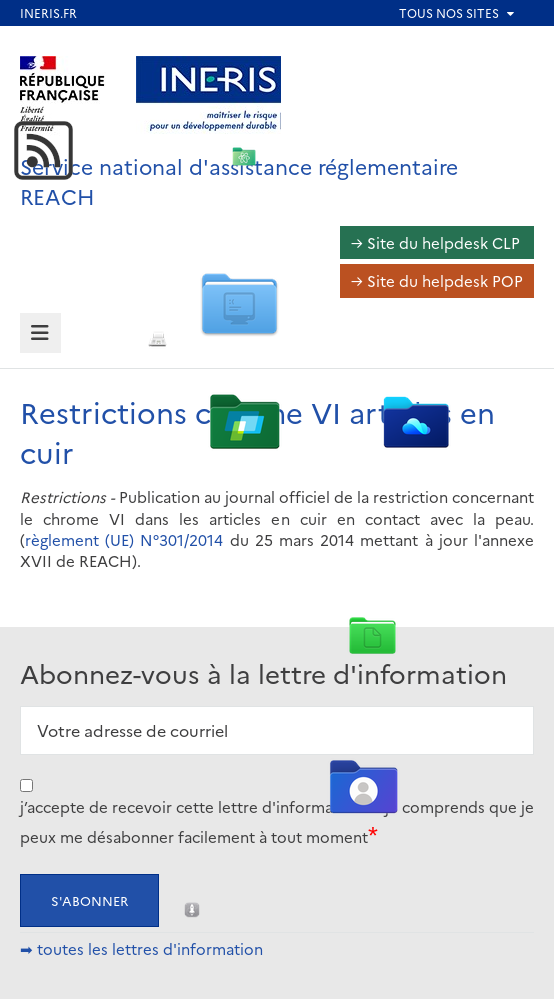  What do you see at coordinates (43, 150) in the screenshot?
I see `access RSS feed reader` at bounding box center [43, 150].